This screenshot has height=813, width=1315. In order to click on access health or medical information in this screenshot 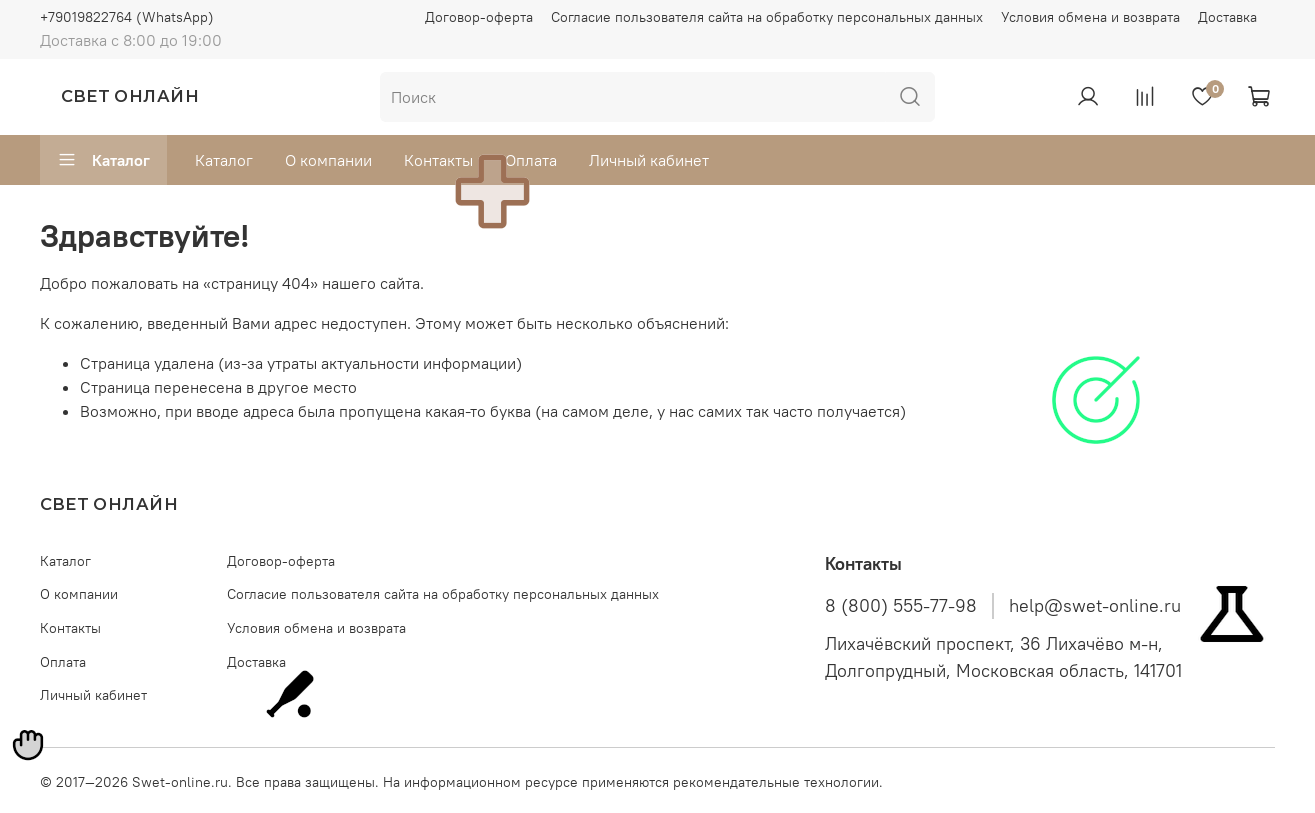, I will do `click(492, 191)`.